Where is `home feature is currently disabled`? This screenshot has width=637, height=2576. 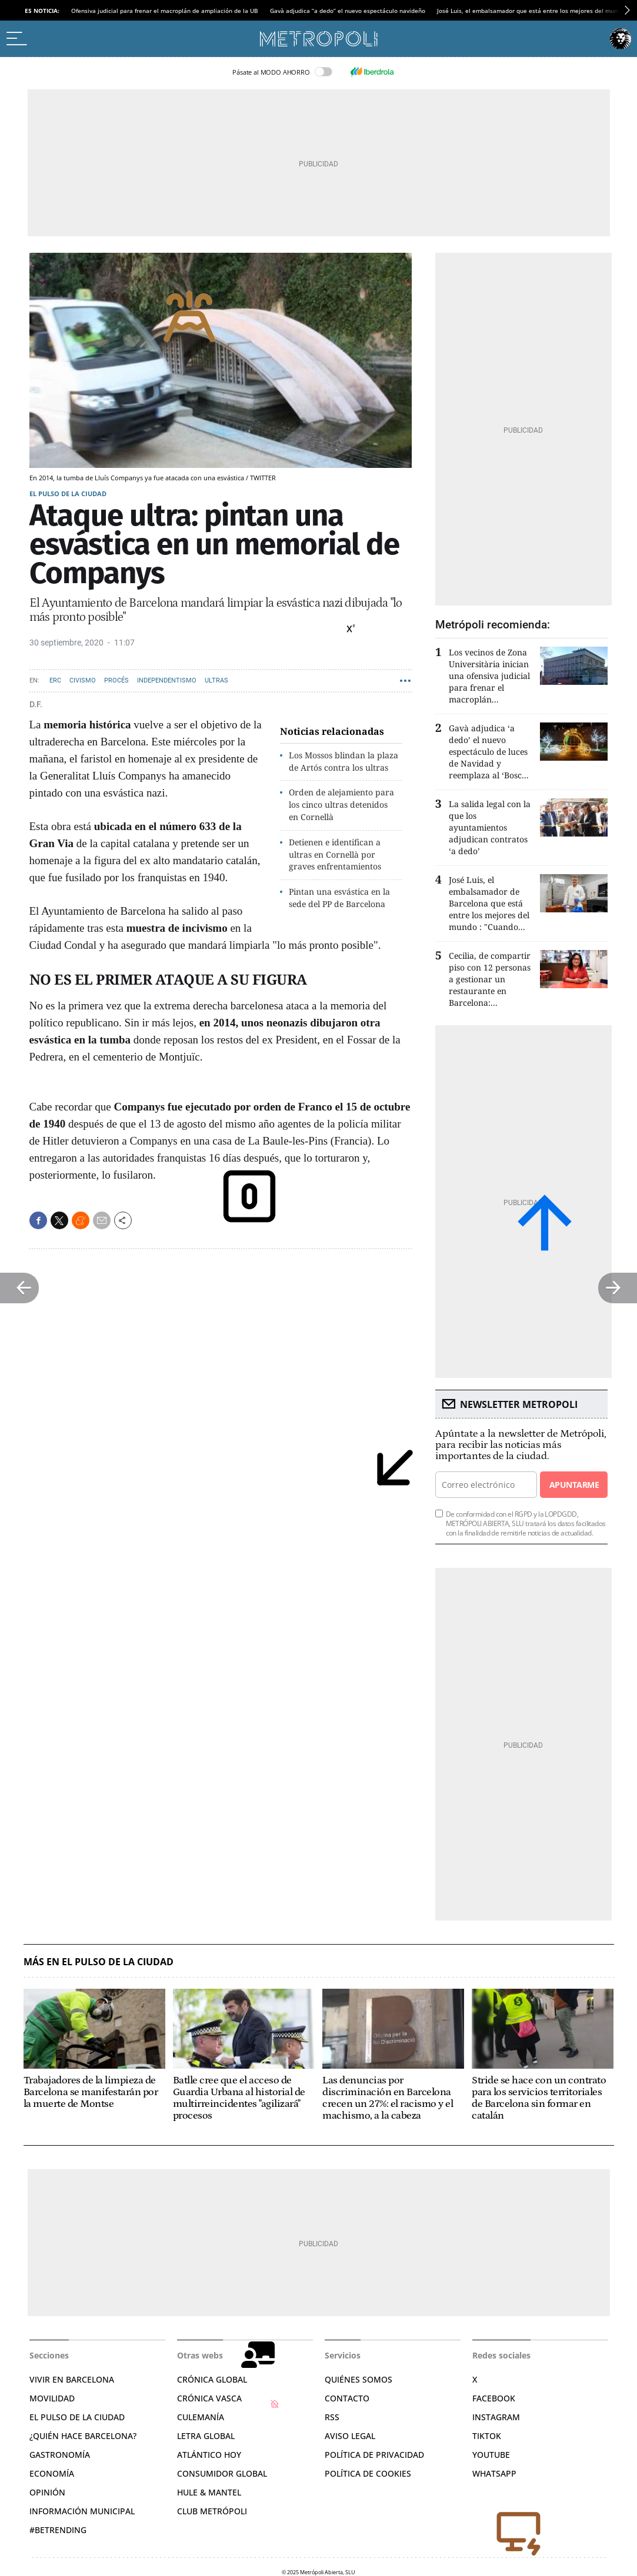
home feature is currently disabled is located at coordinates (275, 2404).